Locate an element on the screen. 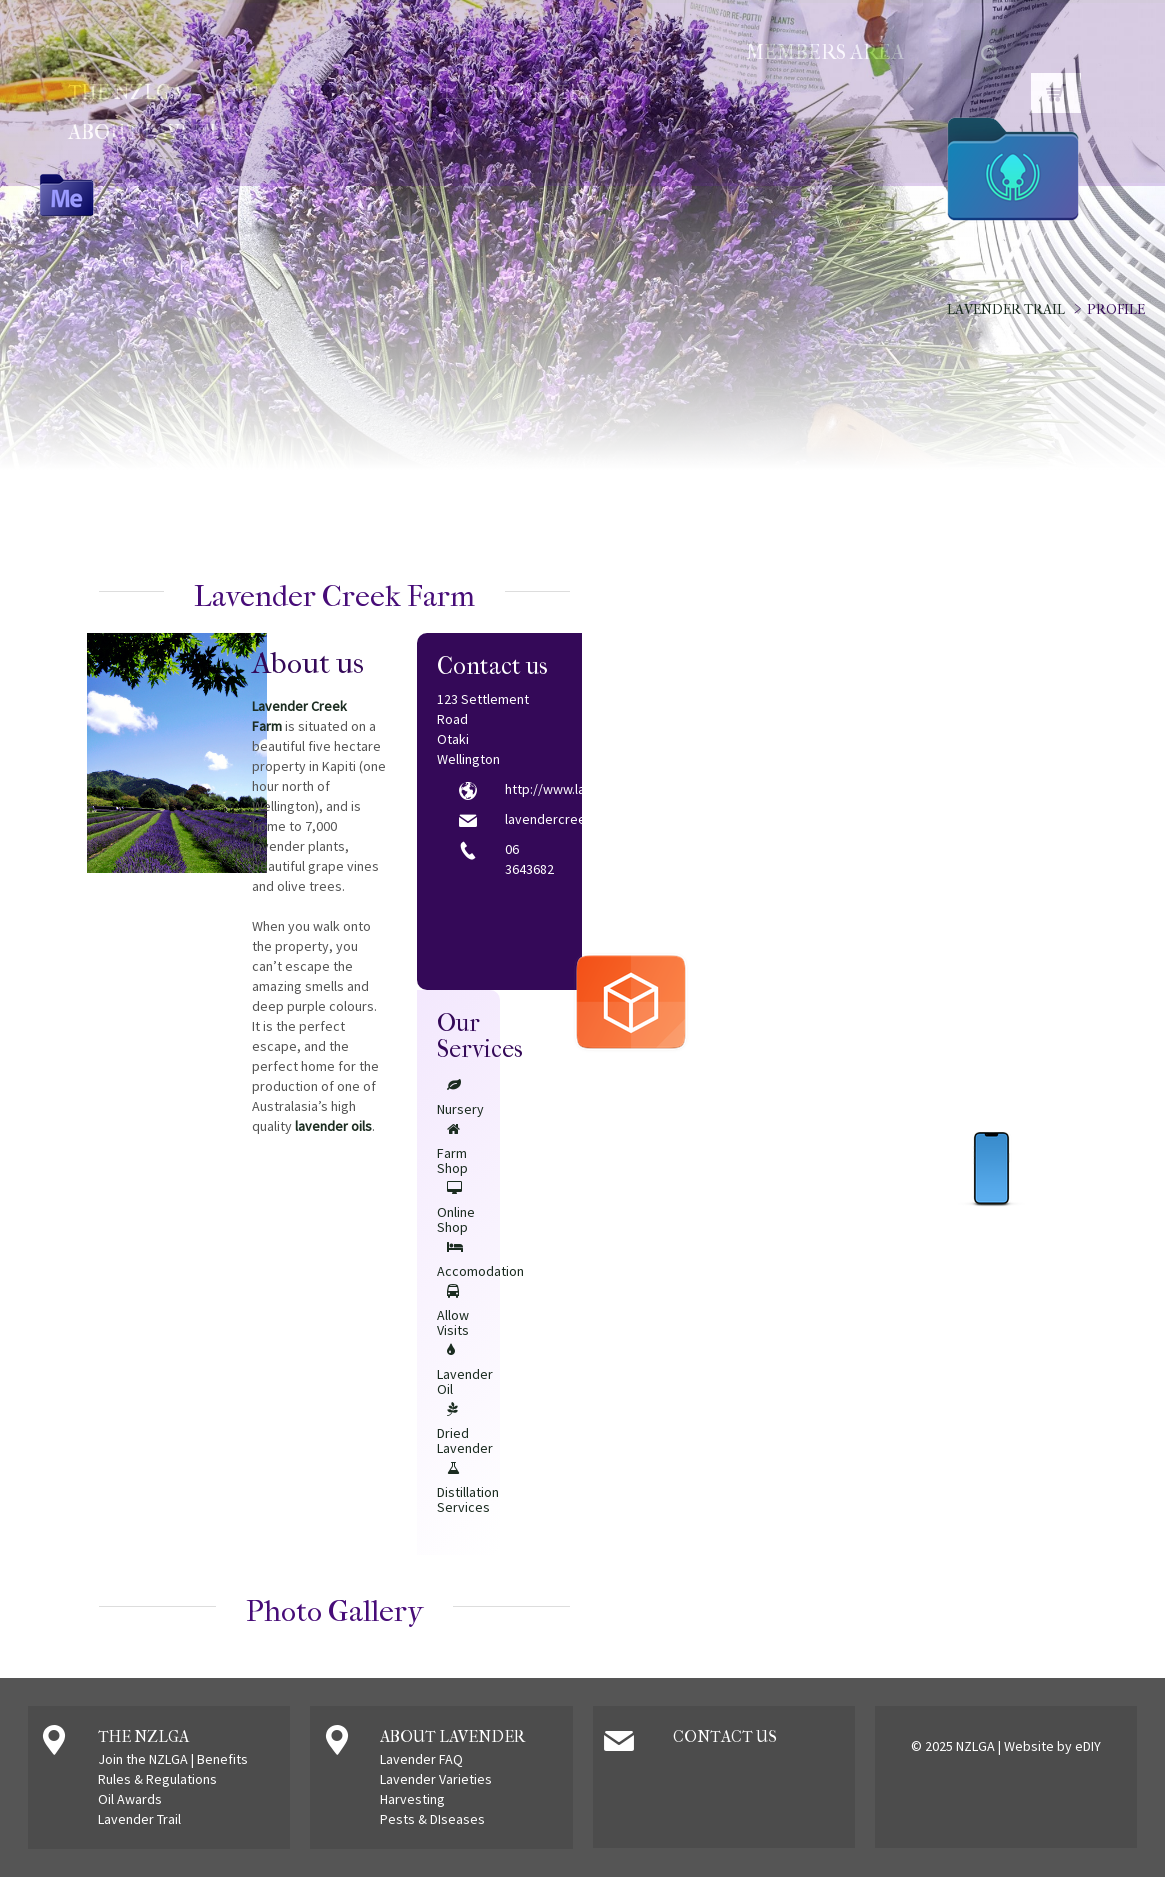 Image resolution: width=1165 pixels, height=1877 pixels. open adobe media encoder project folder is located at coordinates (66, 196).